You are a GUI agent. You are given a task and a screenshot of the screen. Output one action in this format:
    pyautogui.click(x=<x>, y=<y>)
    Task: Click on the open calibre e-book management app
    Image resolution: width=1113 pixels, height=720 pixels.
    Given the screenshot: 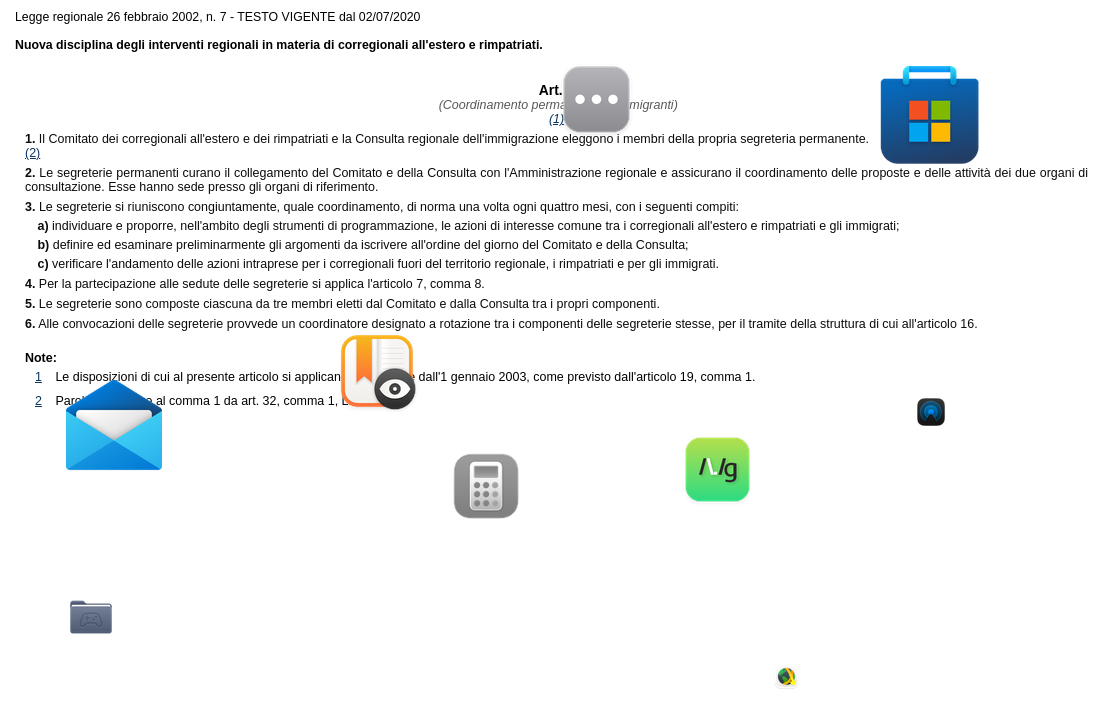 What is the action you would take?
    pyautogui.click(x=377, y=371)
    